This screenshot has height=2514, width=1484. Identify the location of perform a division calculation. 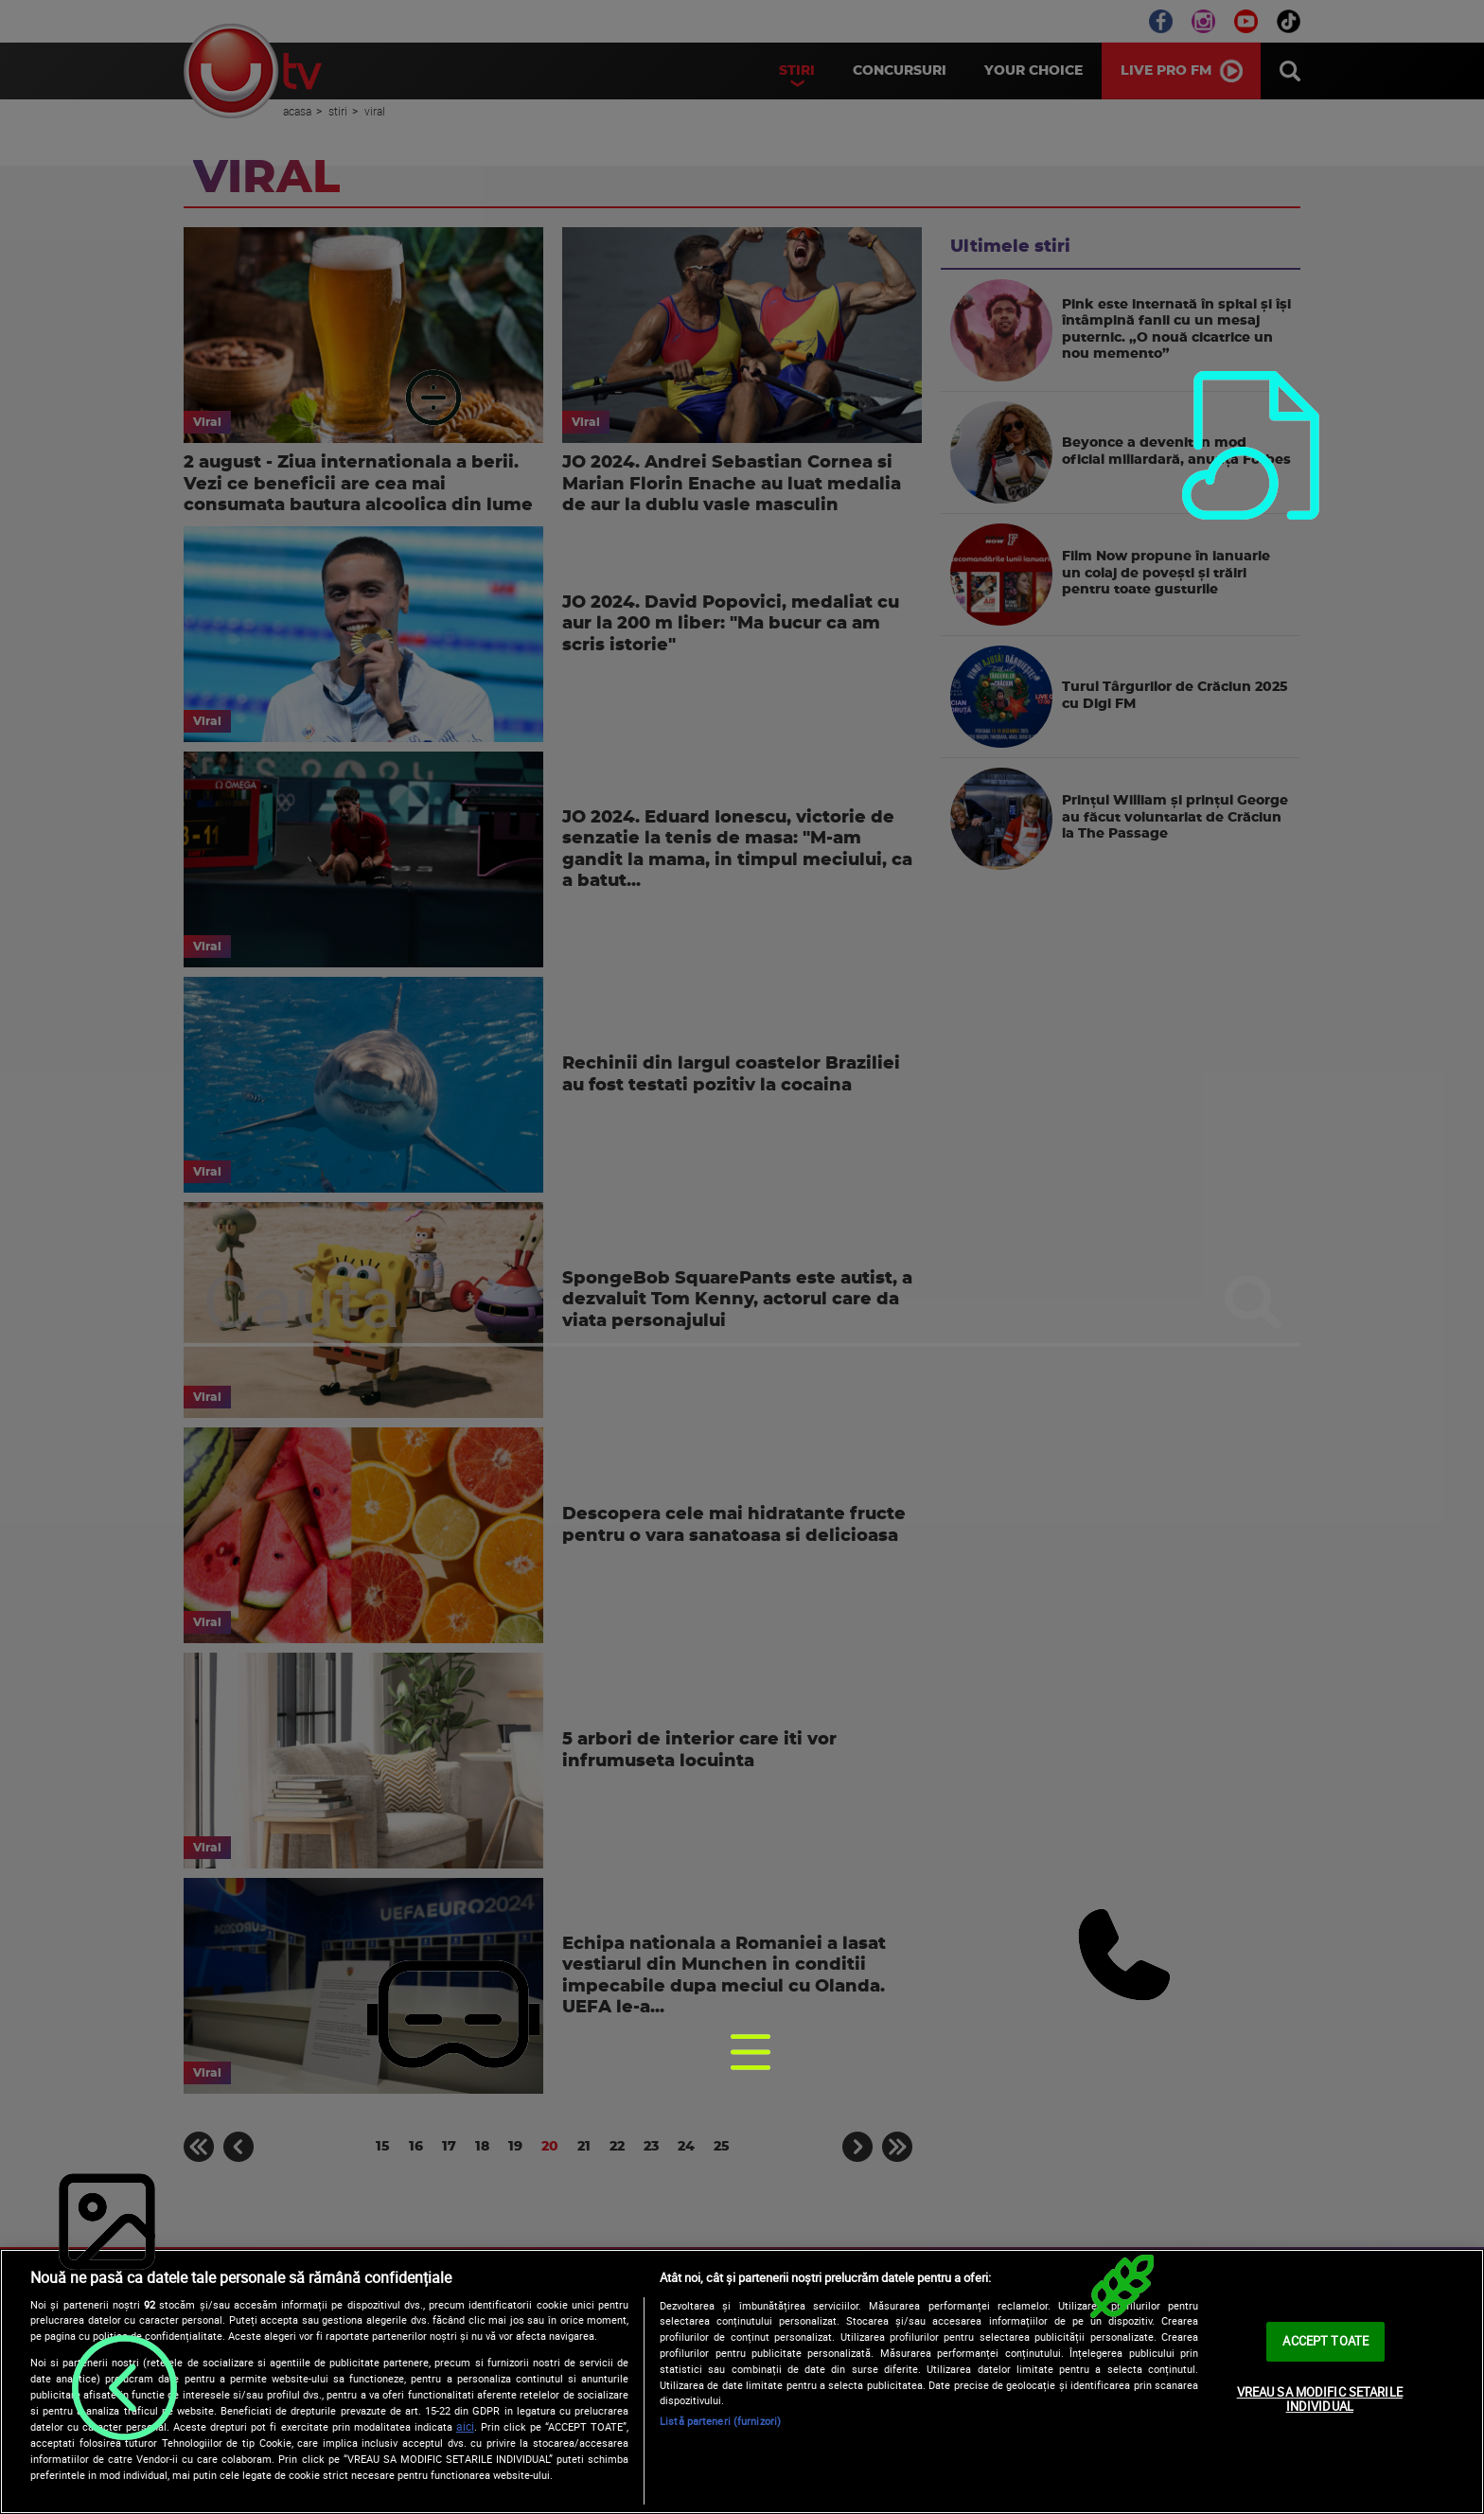
(433, 398).